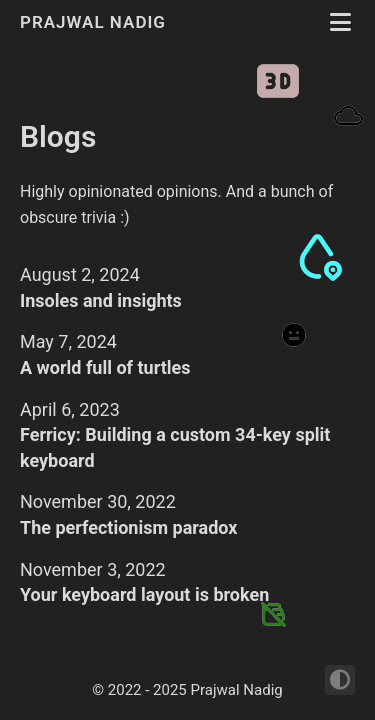 This screenshot has height=720, width=375. Describe the element at coordinates (317, 256) in the screenshot. I see `view water source location` at that location.